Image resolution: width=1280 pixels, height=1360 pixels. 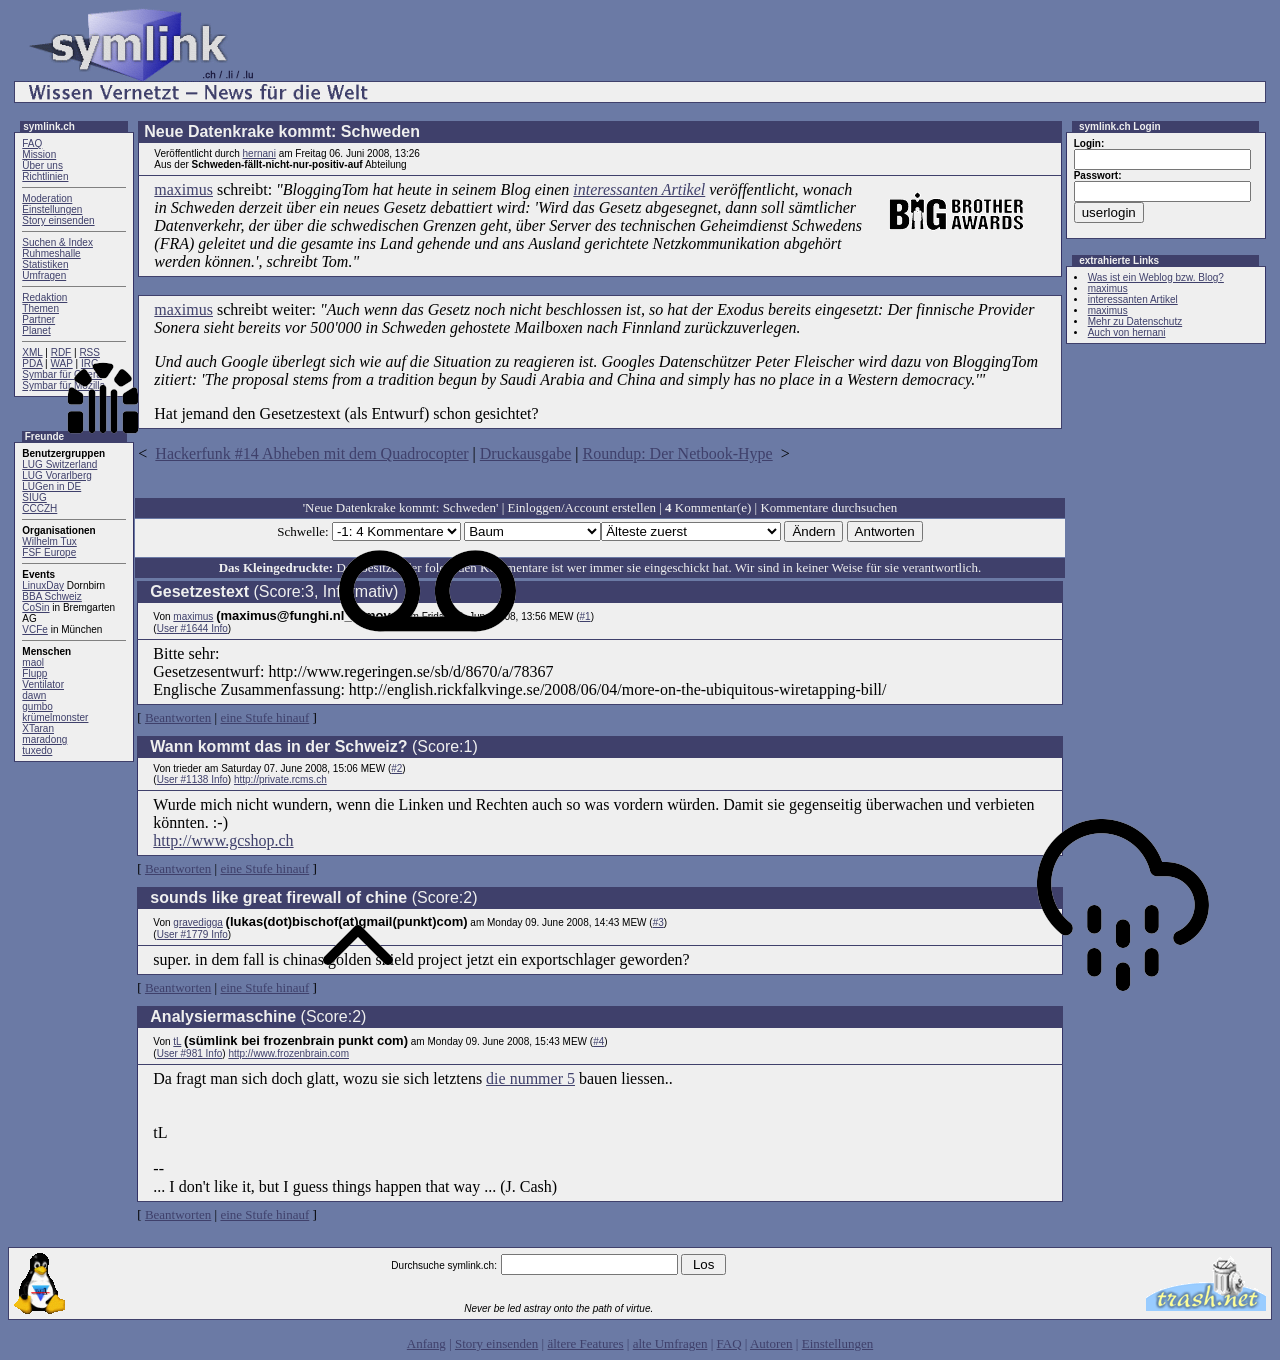 What do you see at coordinates (1123, 905) in the screenshot?
I see `indicates light rain or drizzle in weather forecast` at bounding box center [1123, 905].